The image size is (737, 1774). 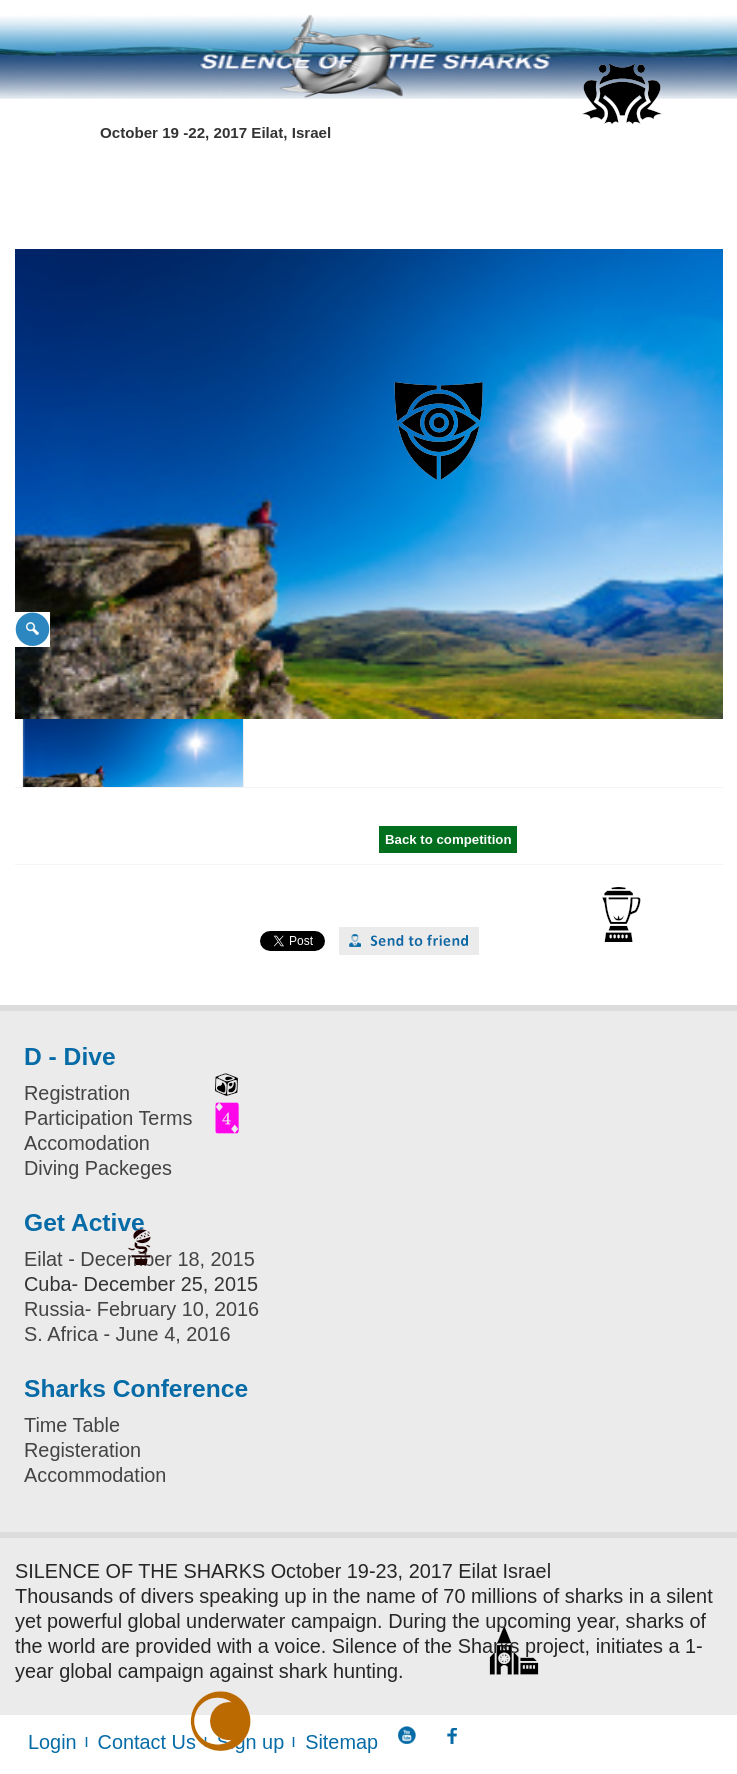 I want to click on toggle dark mode or night theme, so click(x=221, y=1721).